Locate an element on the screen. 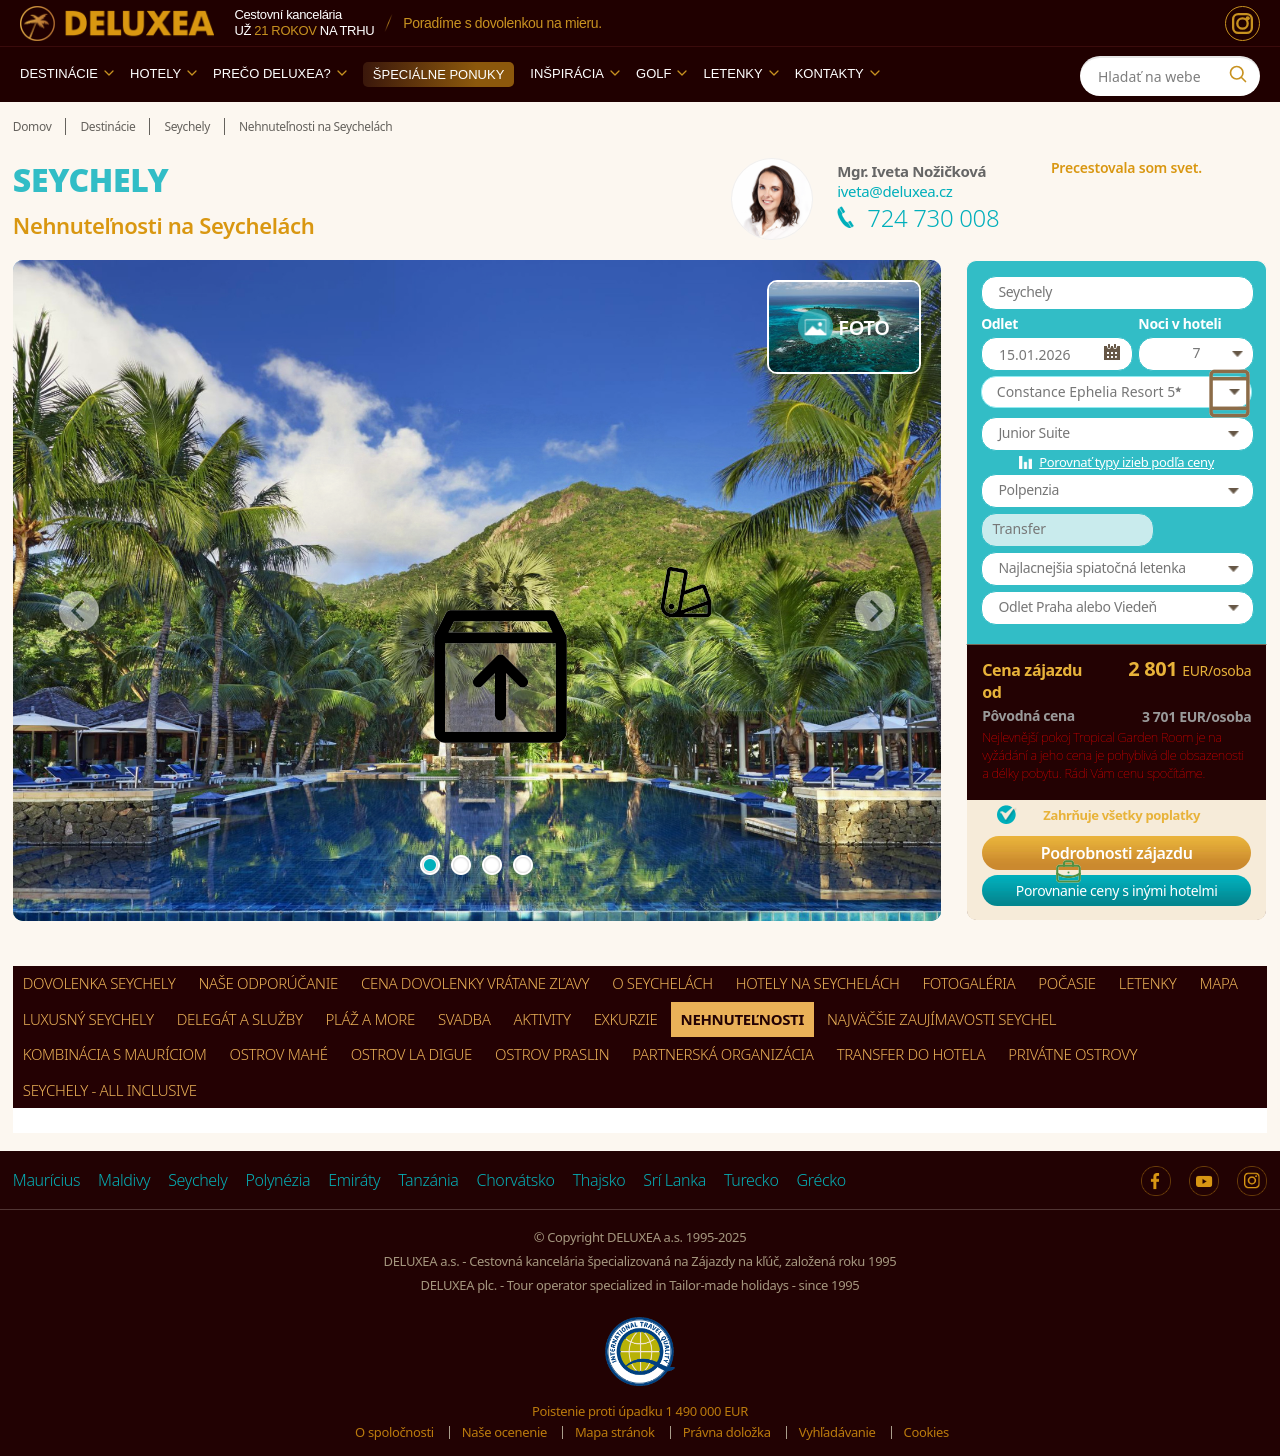  switch to tablet view is located at coordinates (1229, 393).